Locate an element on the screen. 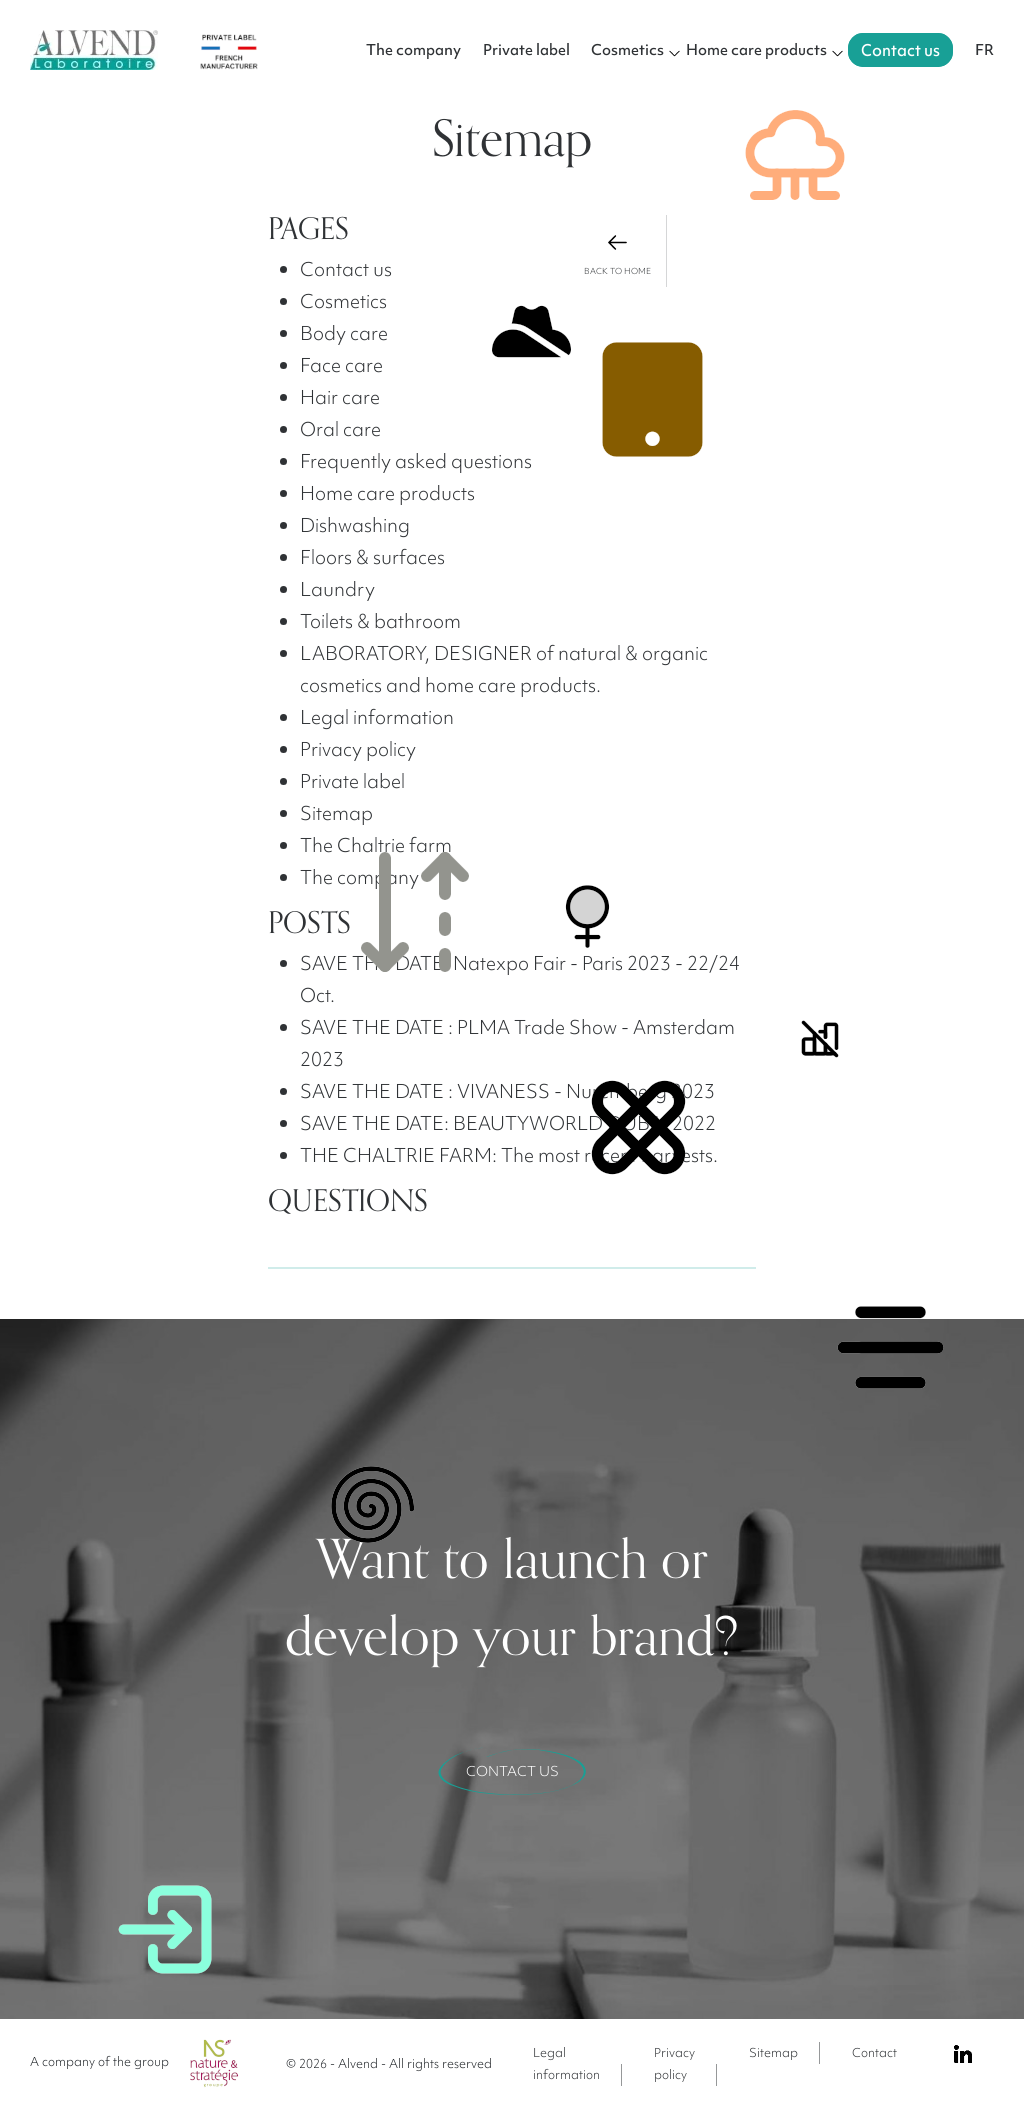 The width and height of the screenshot is (1024, 2108). transfer data downward is located at coordinates (415, 912).